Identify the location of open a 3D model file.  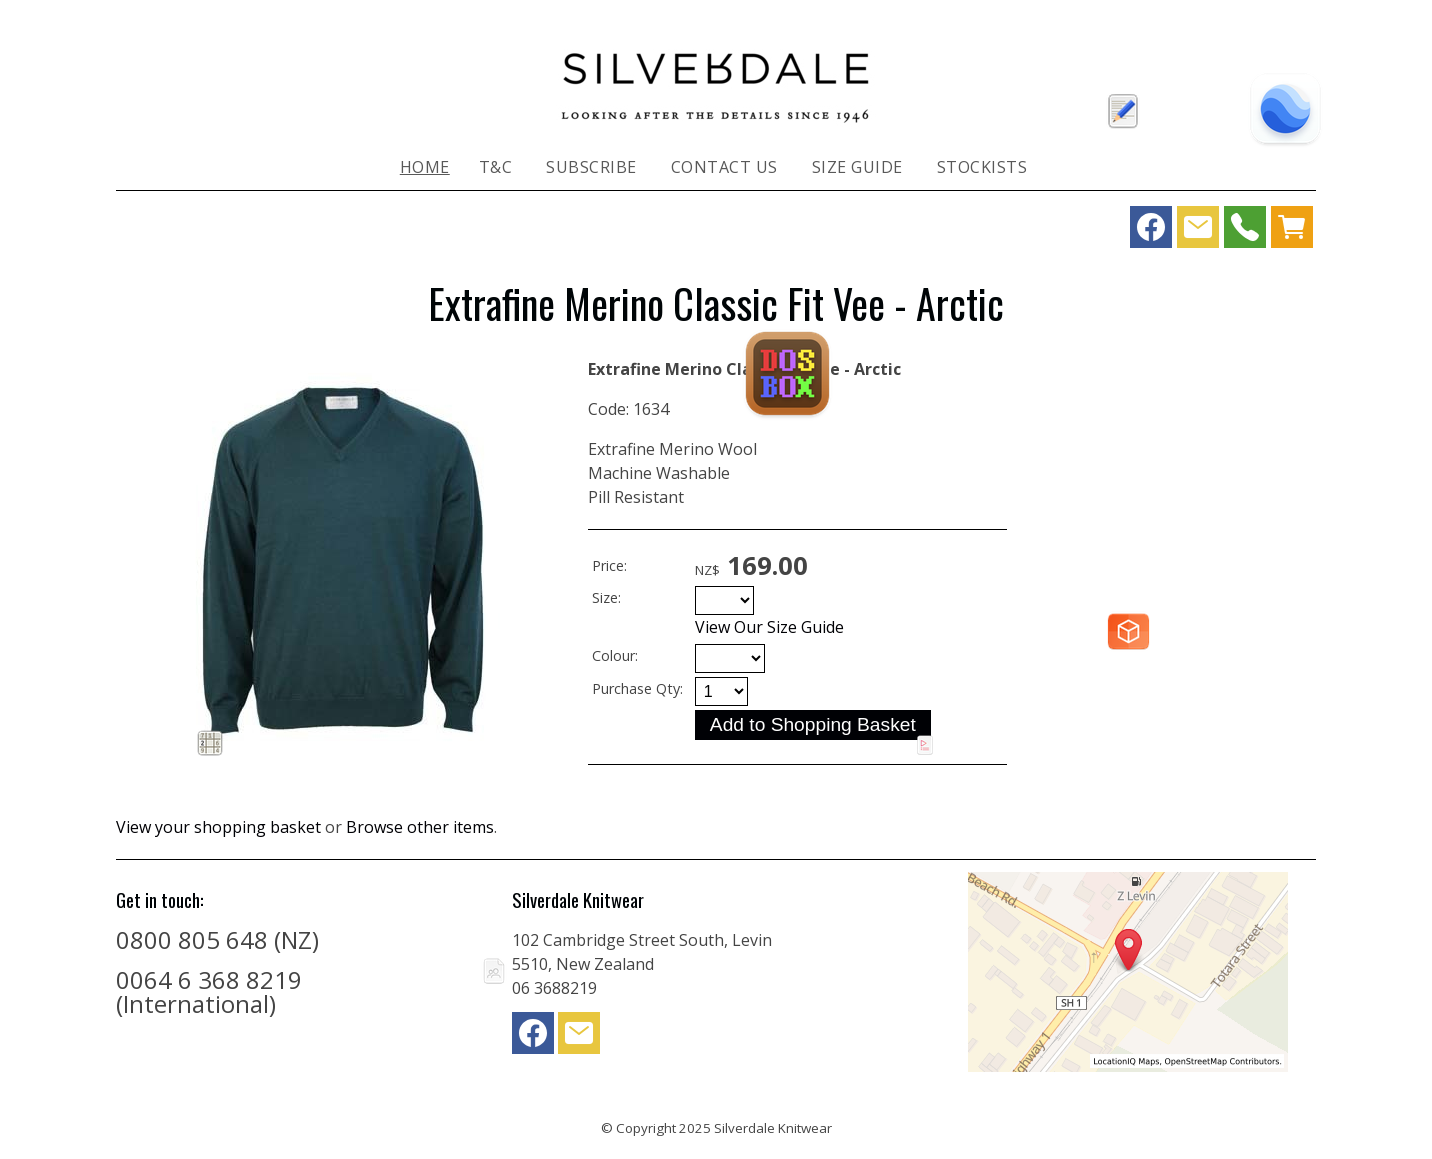
(1128, 630).